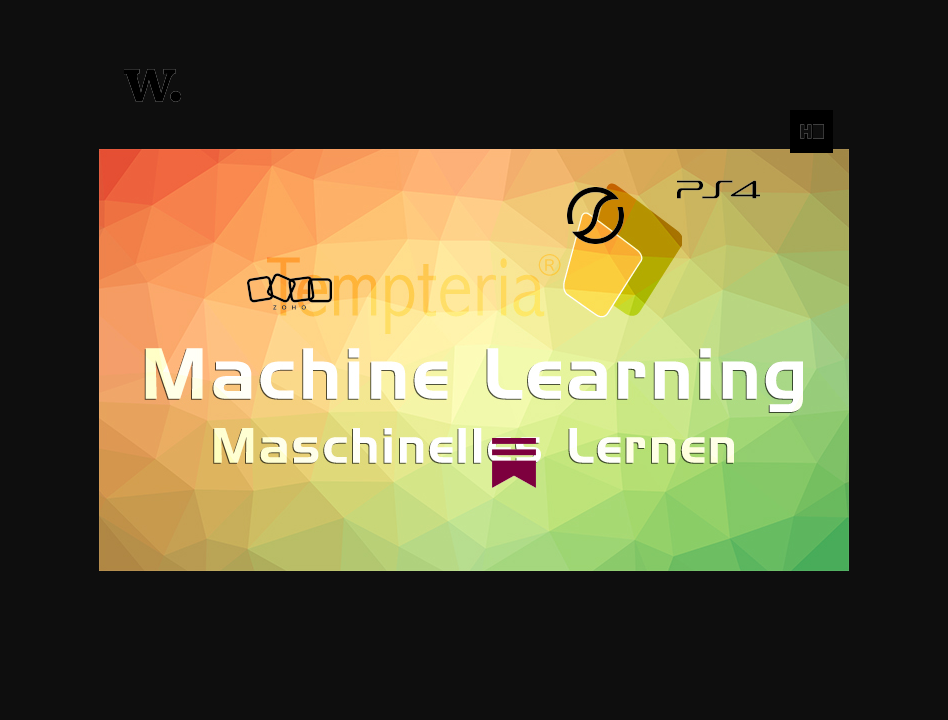 The height and width of the screenshot is (720, 948). What do you see at coordinates (289, 291) in the screenshot?
I see `open zoho app or service` at bounding box center [289, 291].